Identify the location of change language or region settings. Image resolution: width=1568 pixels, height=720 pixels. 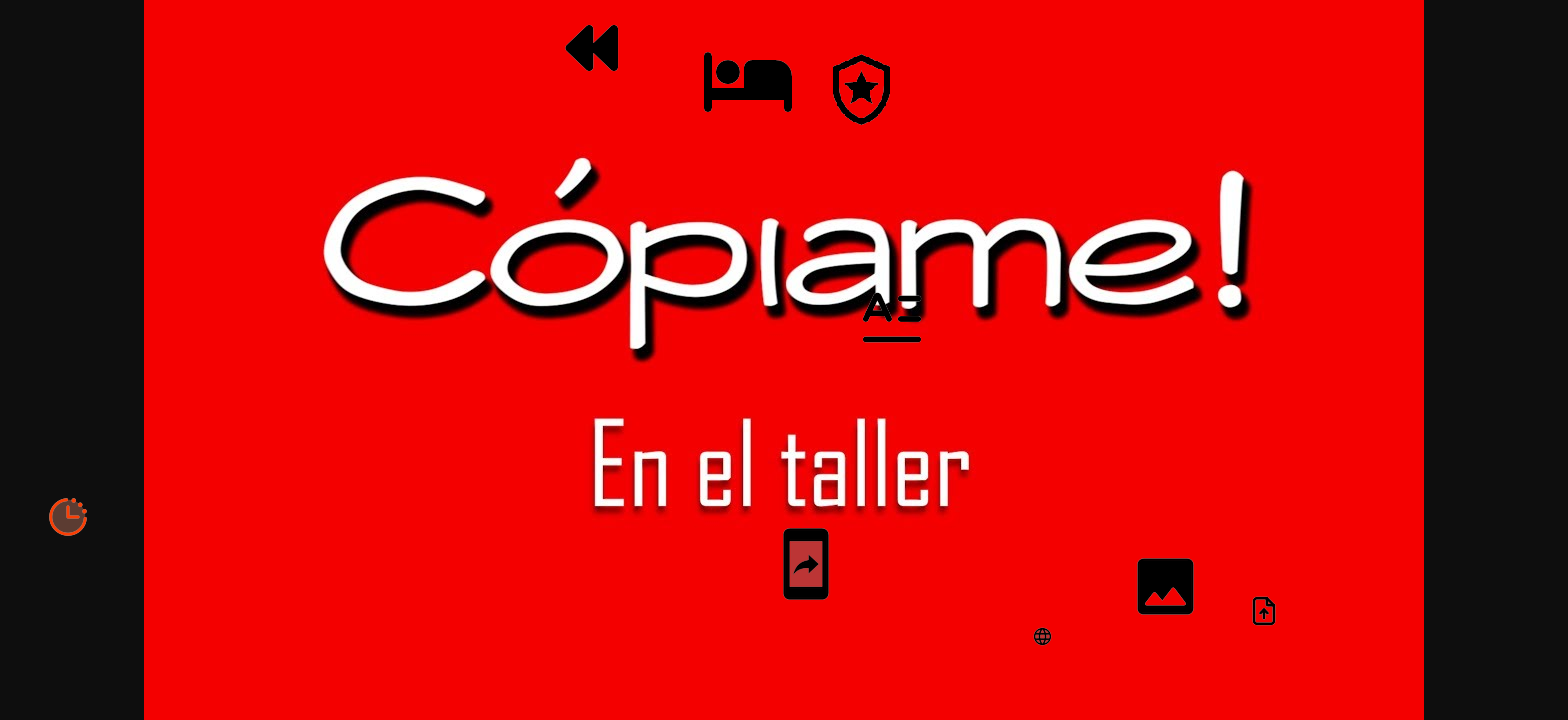
(1042, 636).